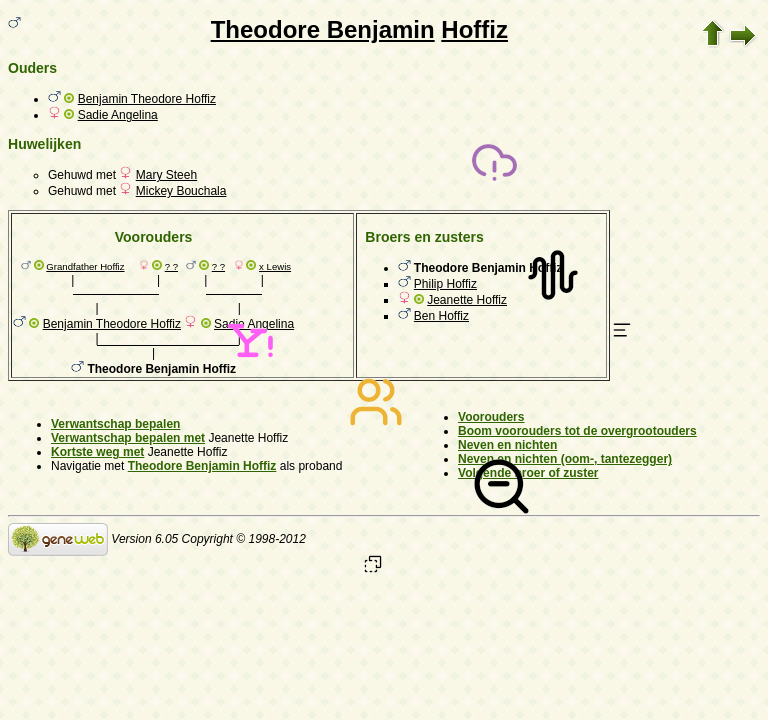  Describe the element at coordinates (494, 162) in the screenshot. I see `cloud service warning or error` at that location.